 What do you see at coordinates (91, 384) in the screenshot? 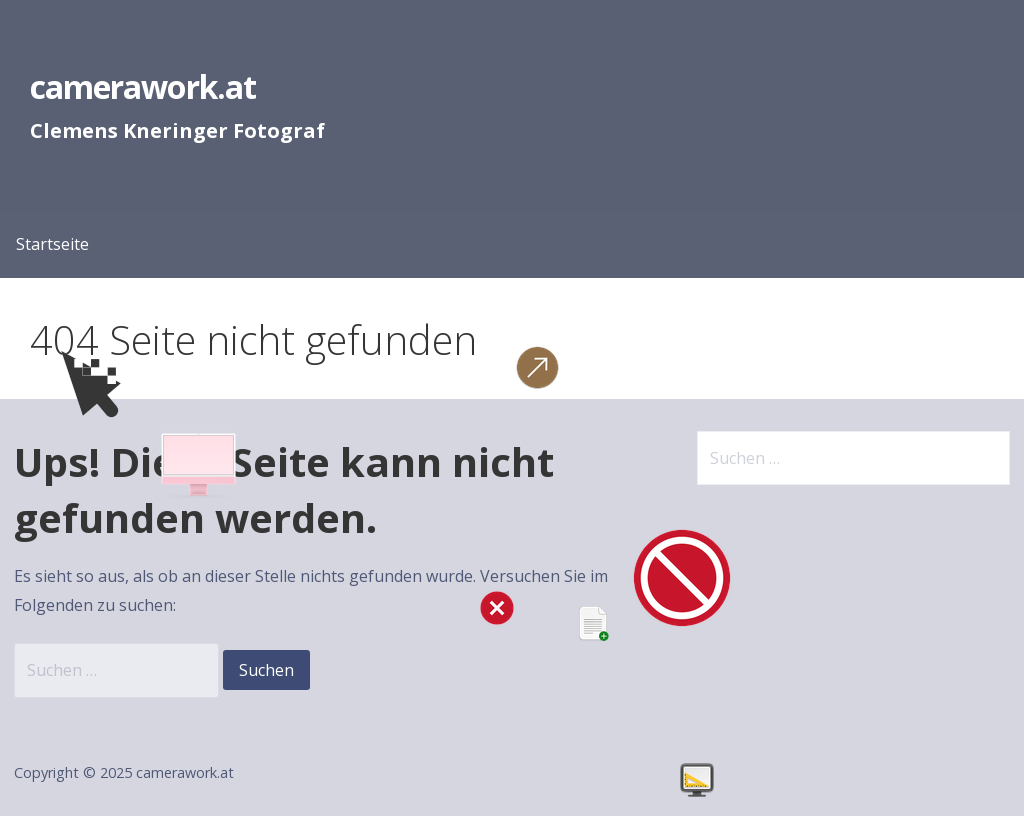
I see `access remote desktop connections` at bounding box center [91, 384].